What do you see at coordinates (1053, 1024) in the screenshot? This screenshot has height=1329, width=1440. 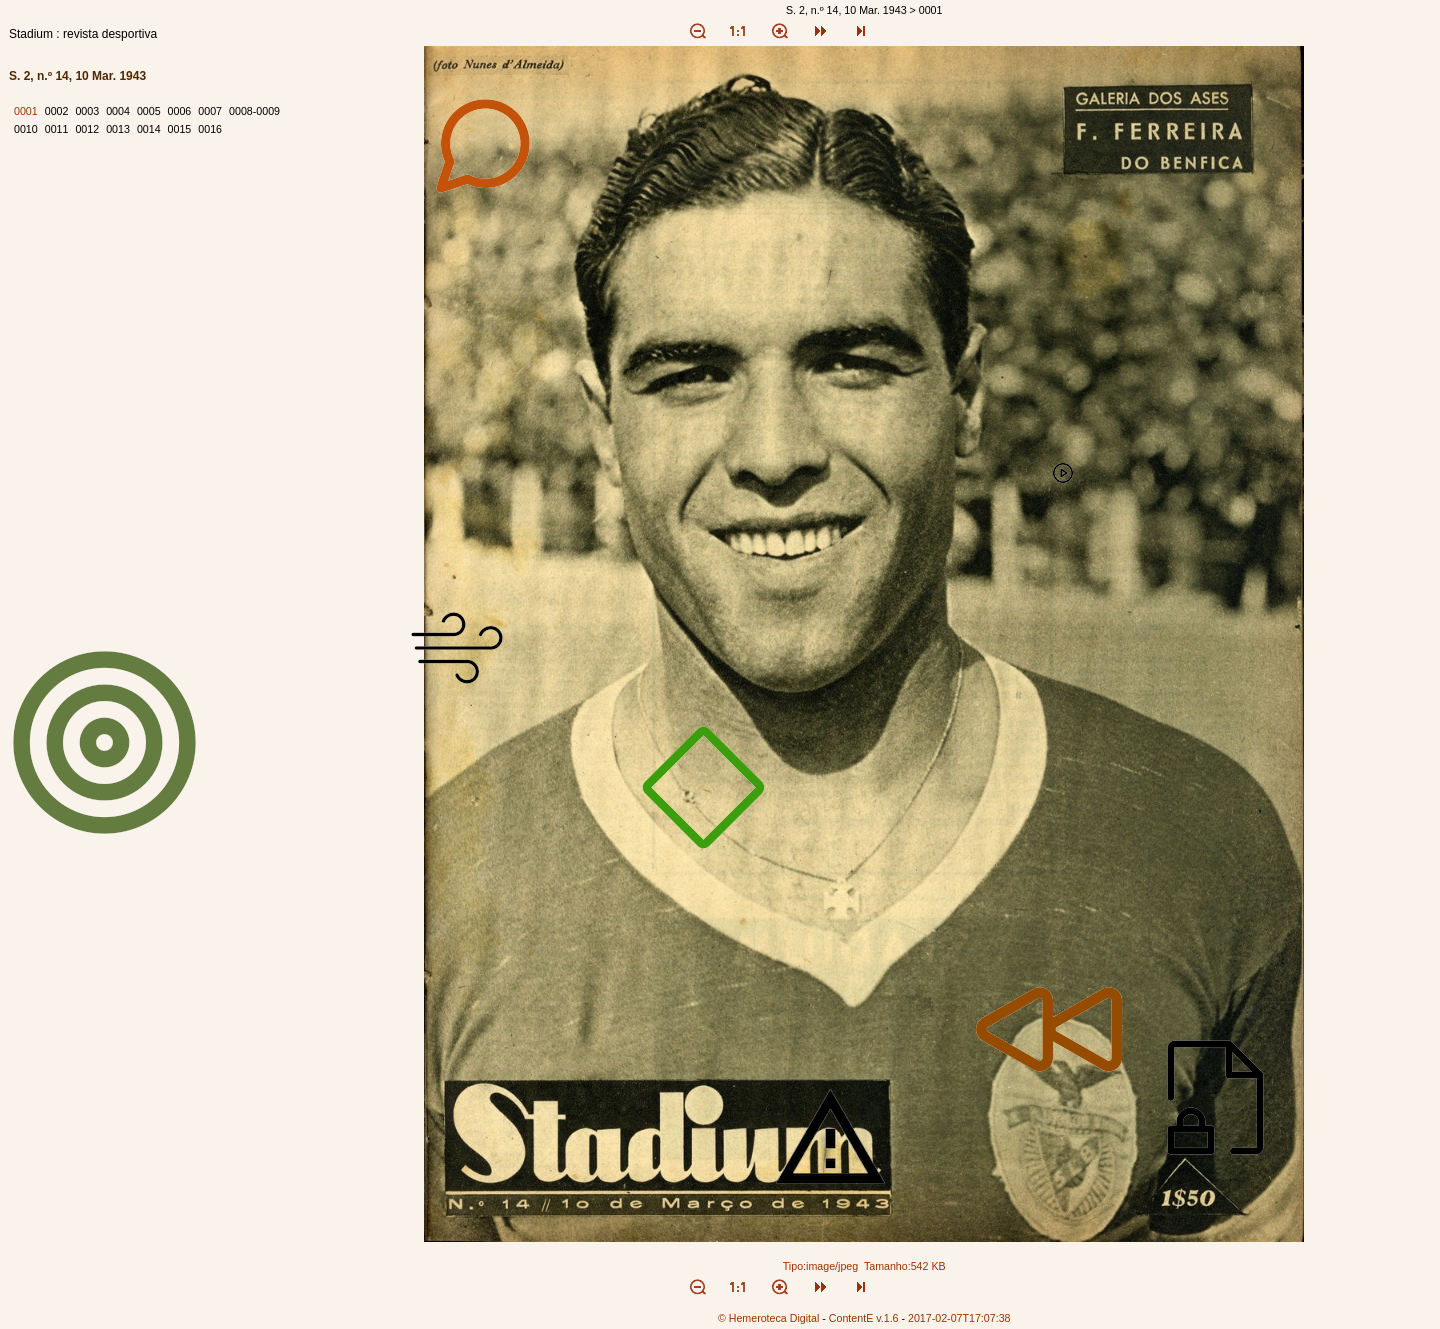 I see `rewind or skip to previous track` at bounding box center [1053, 1024].